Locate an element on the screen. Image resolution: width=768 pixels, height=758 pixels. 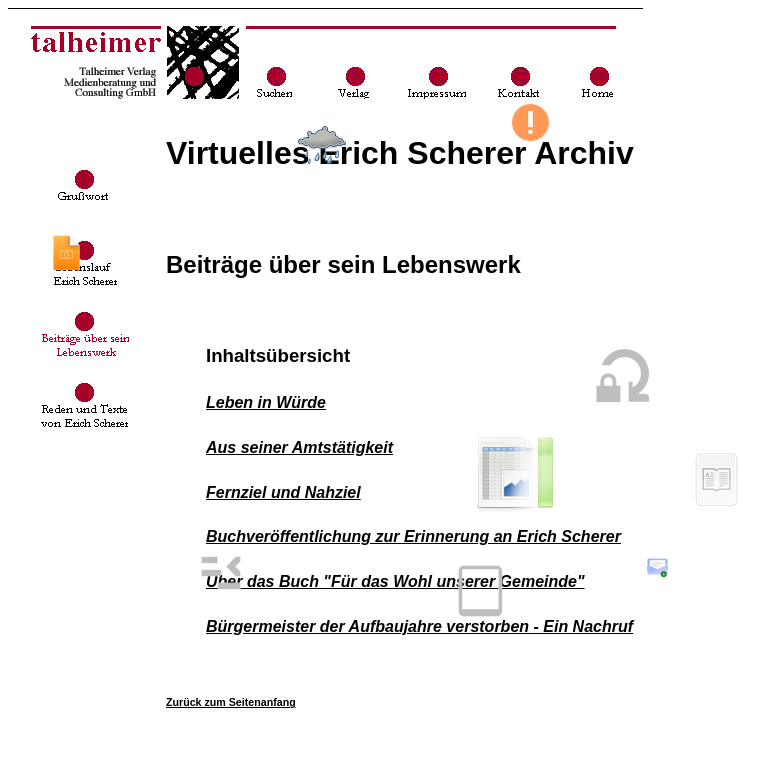
a mobipocket ebook file is located at coordinates (716, 479).